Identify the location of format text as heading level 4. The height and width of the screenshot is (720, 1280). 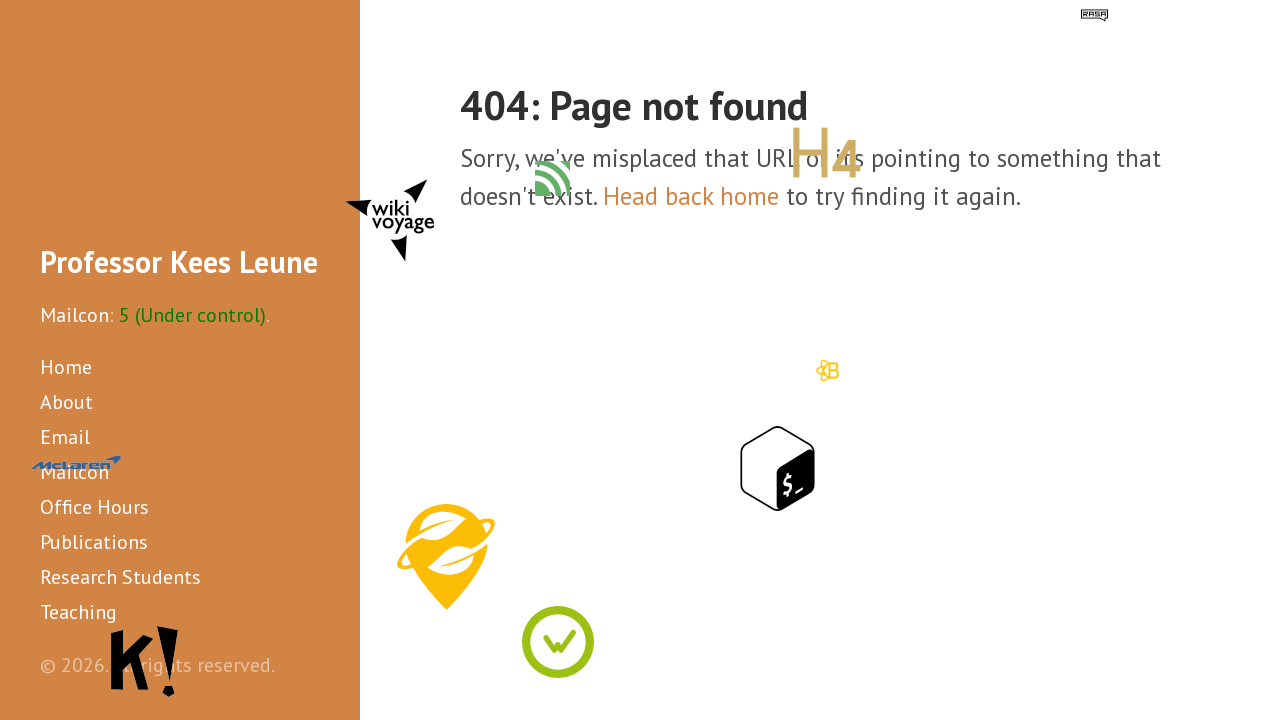
(824, 152).